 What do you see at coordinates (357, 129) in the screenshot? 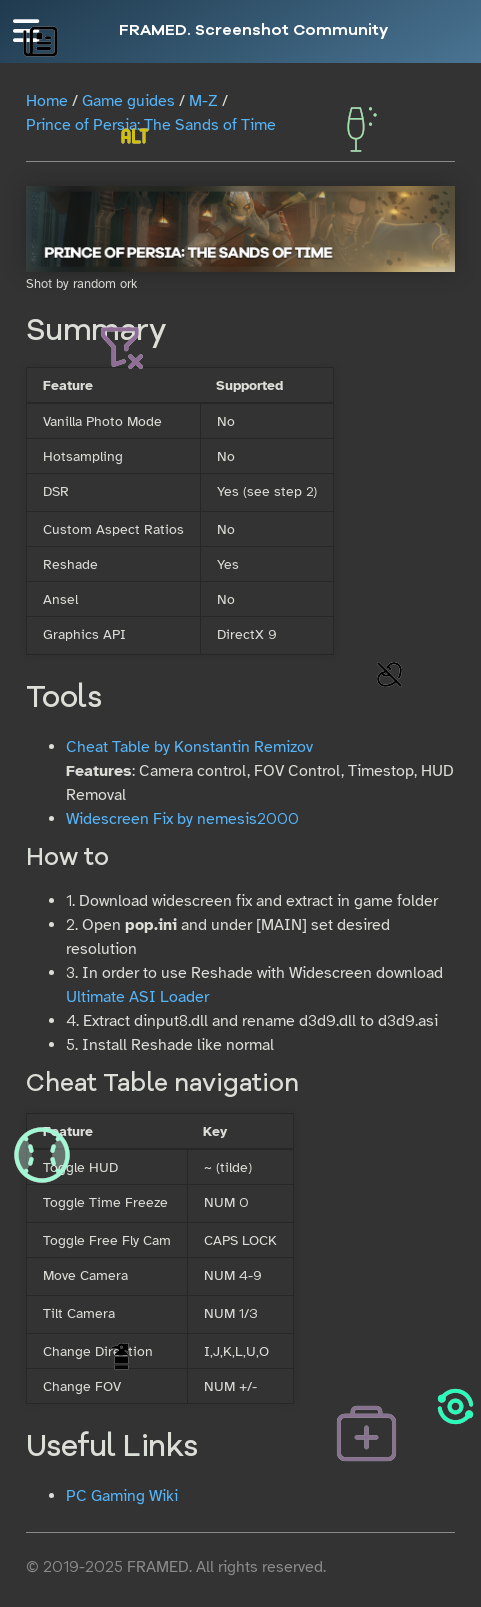
I see `celebrate an achievement or milestone` at bounding box center [357, 129].